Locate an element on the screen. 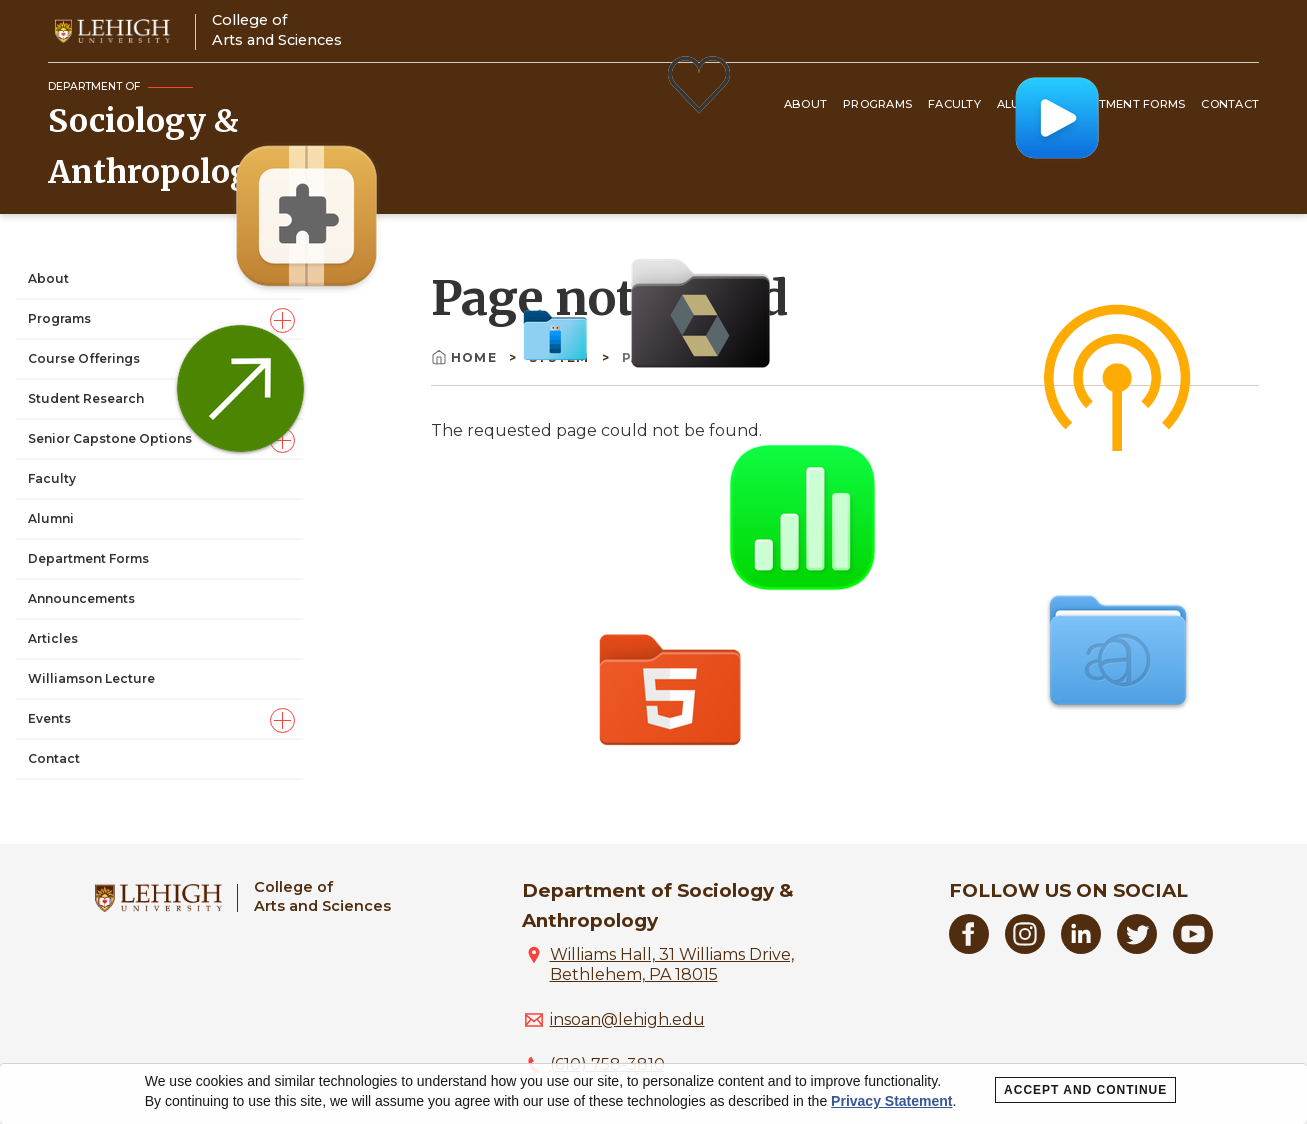 Image resolution: width=1307 pixels, height=1124 pixels. open yesplaymusic app is located at coordinates (1056, 118).